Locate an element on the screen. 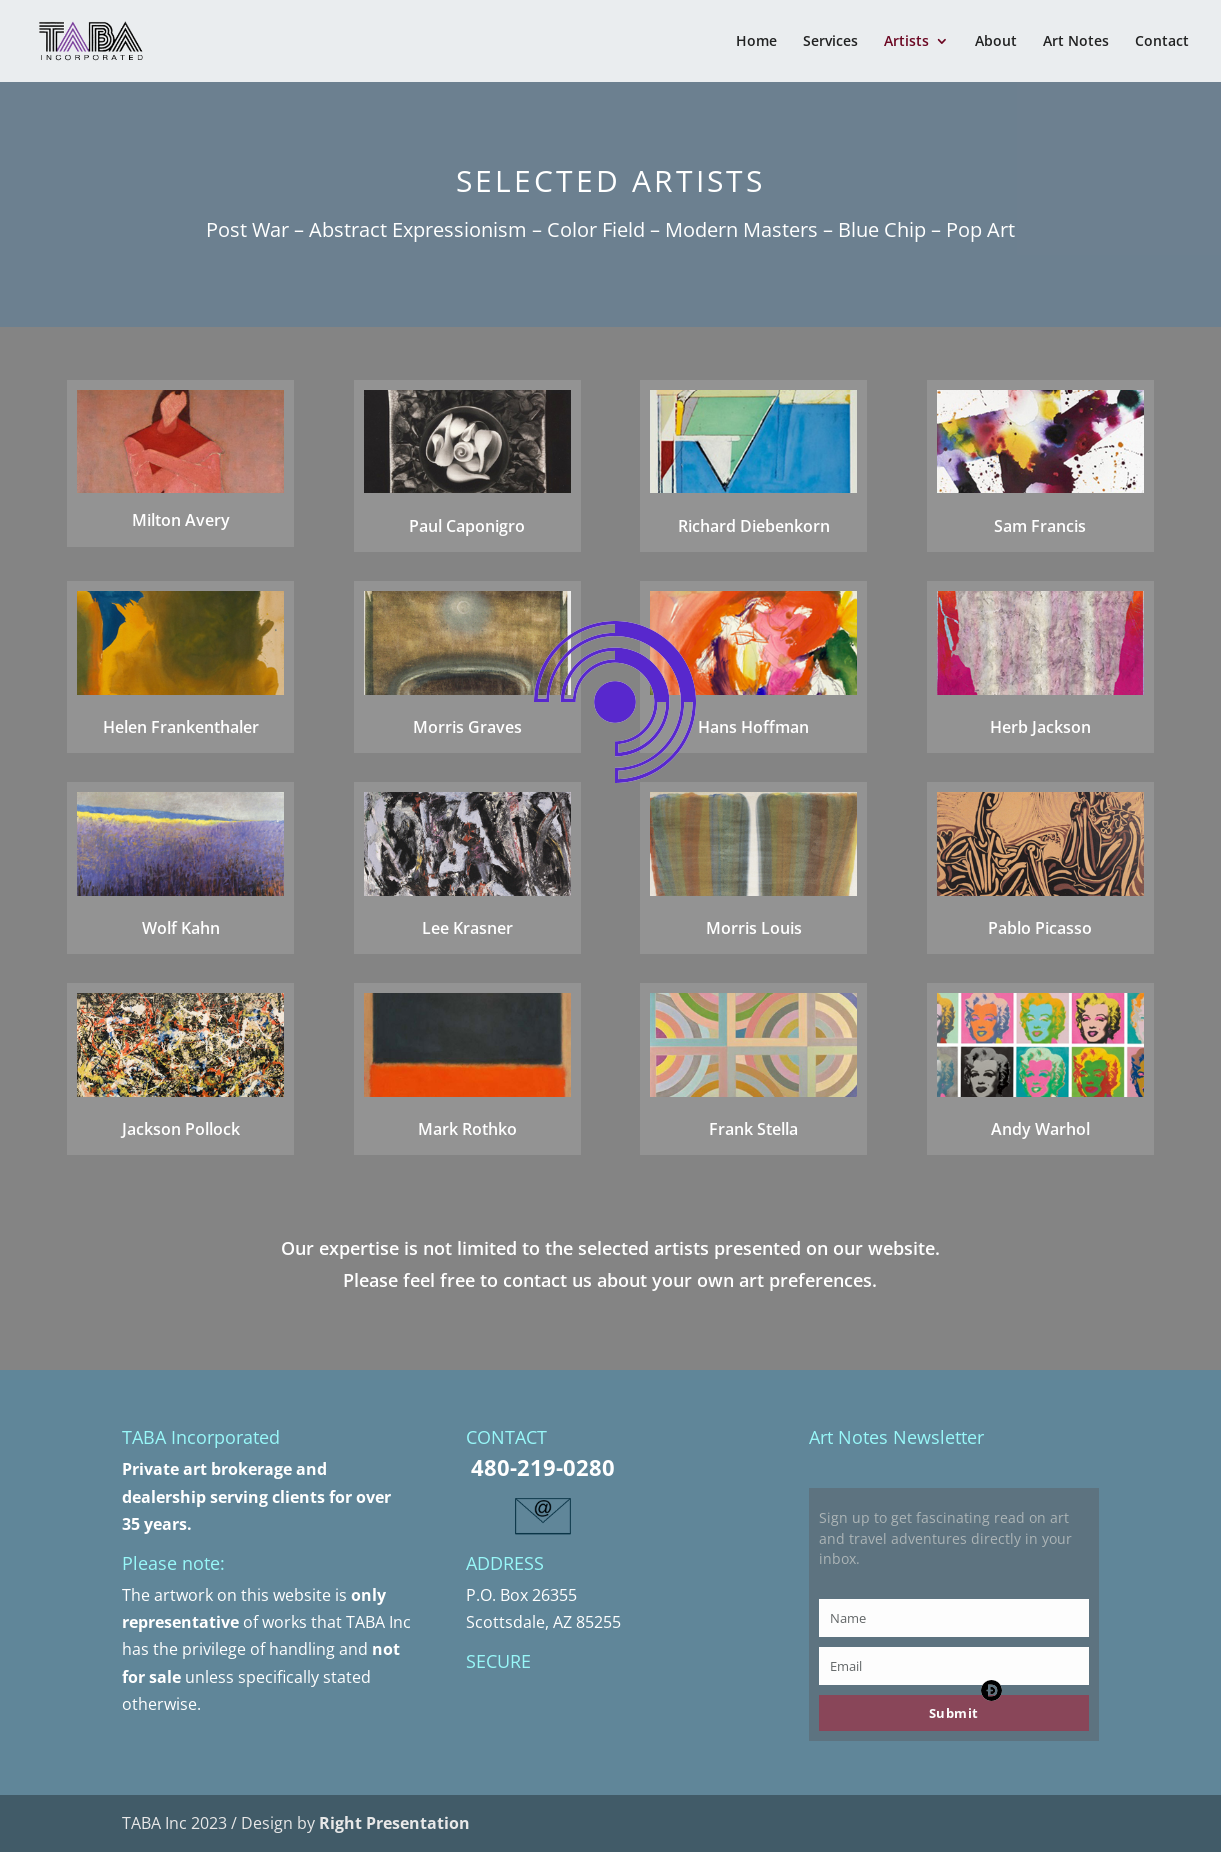 The width and height of the screenshot is (1221, 1852). open freshrss feed reader app is located at coordinates (615, 702).